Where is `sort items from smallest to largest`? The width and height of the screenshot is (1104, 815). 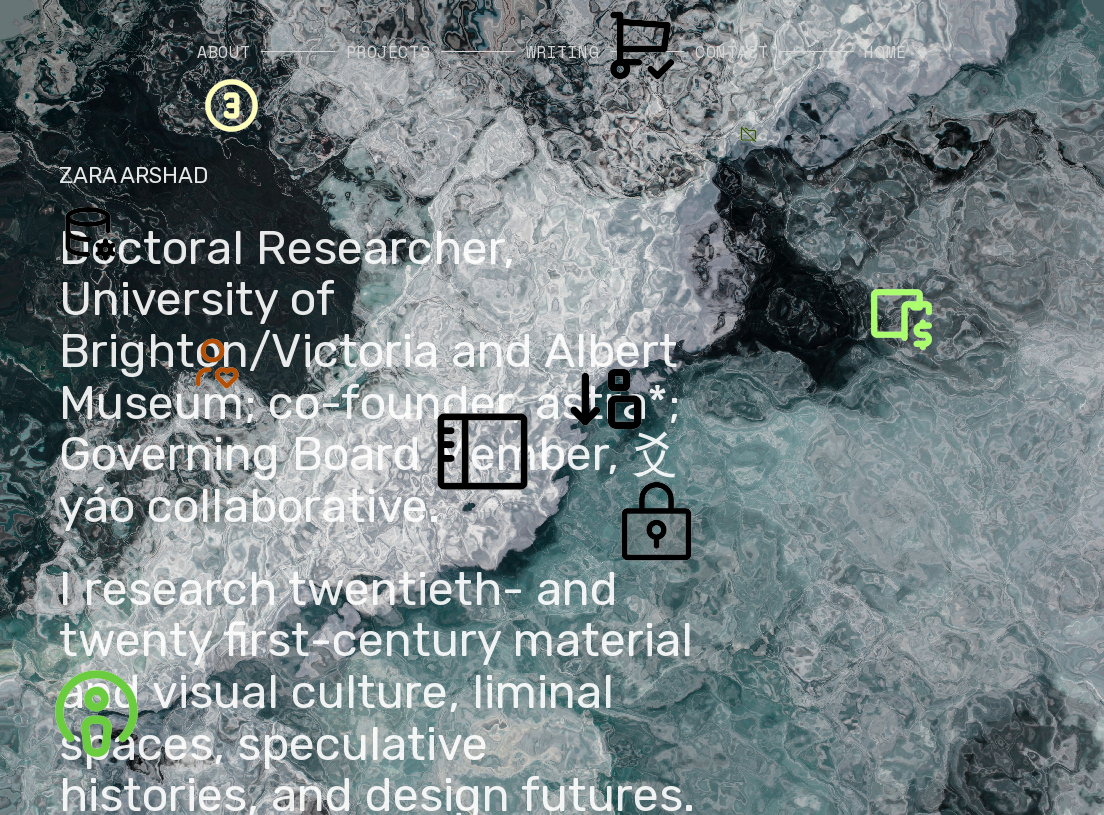
sort items from smallest to largest is located at coordinates (604, 399).